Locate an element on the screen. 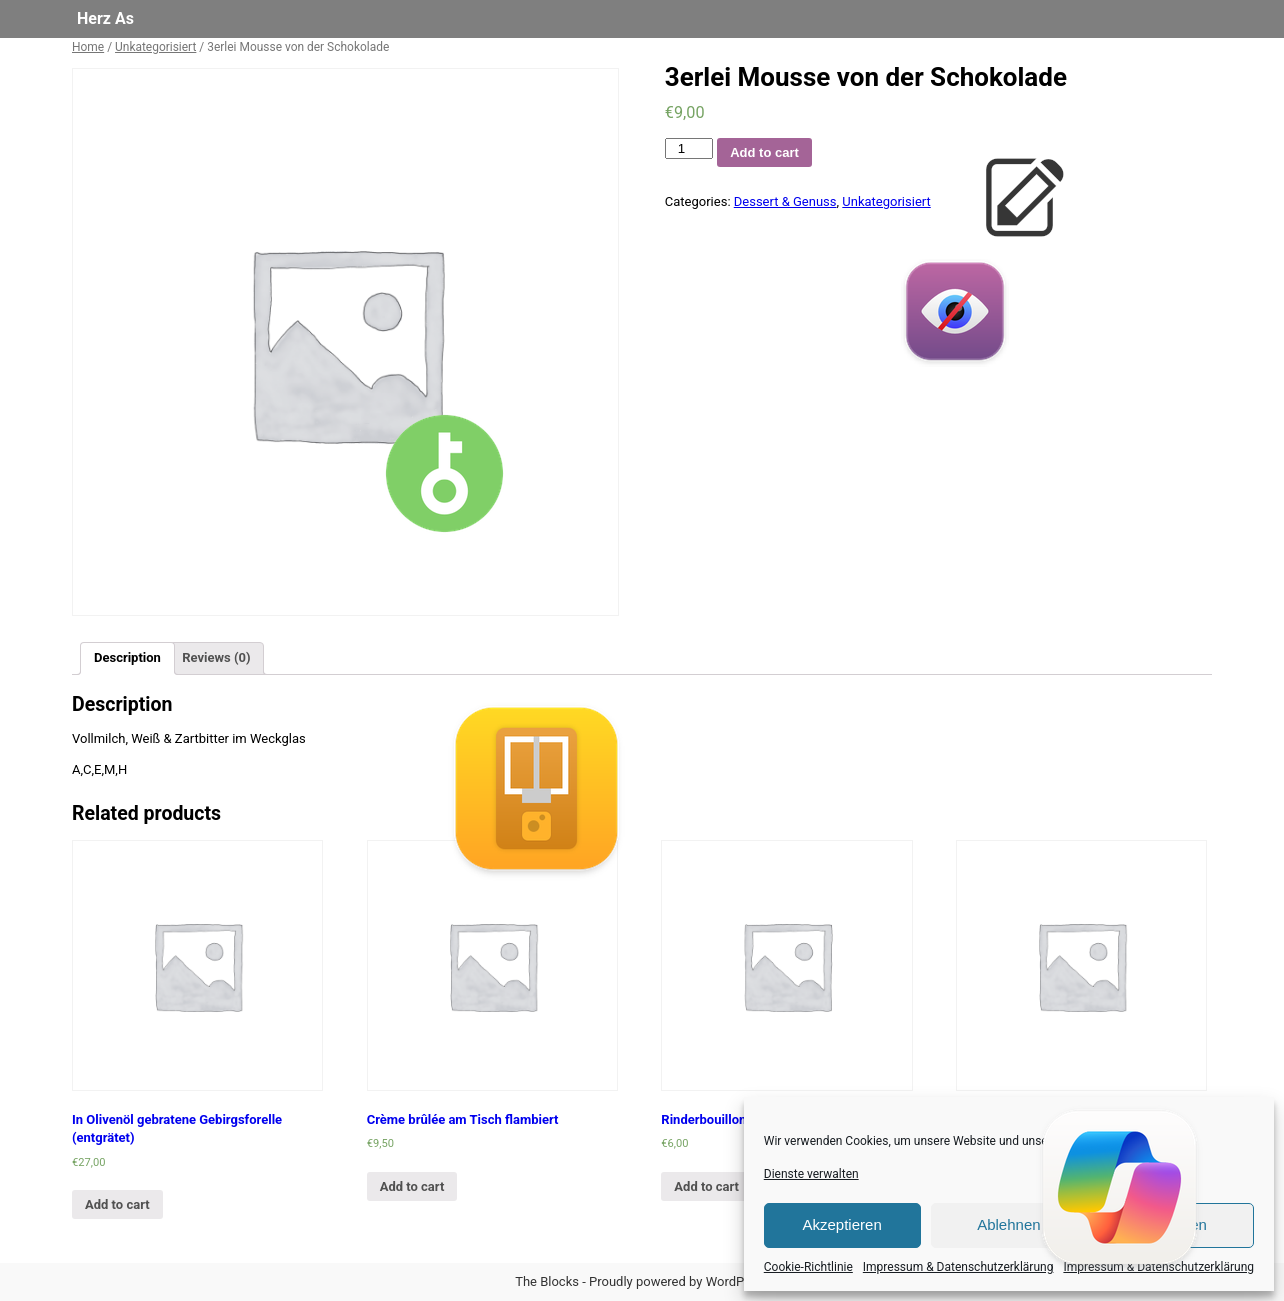 The image size is (1284, 1301). open Piper mouse configuration app is located at coordinates (536, 788).